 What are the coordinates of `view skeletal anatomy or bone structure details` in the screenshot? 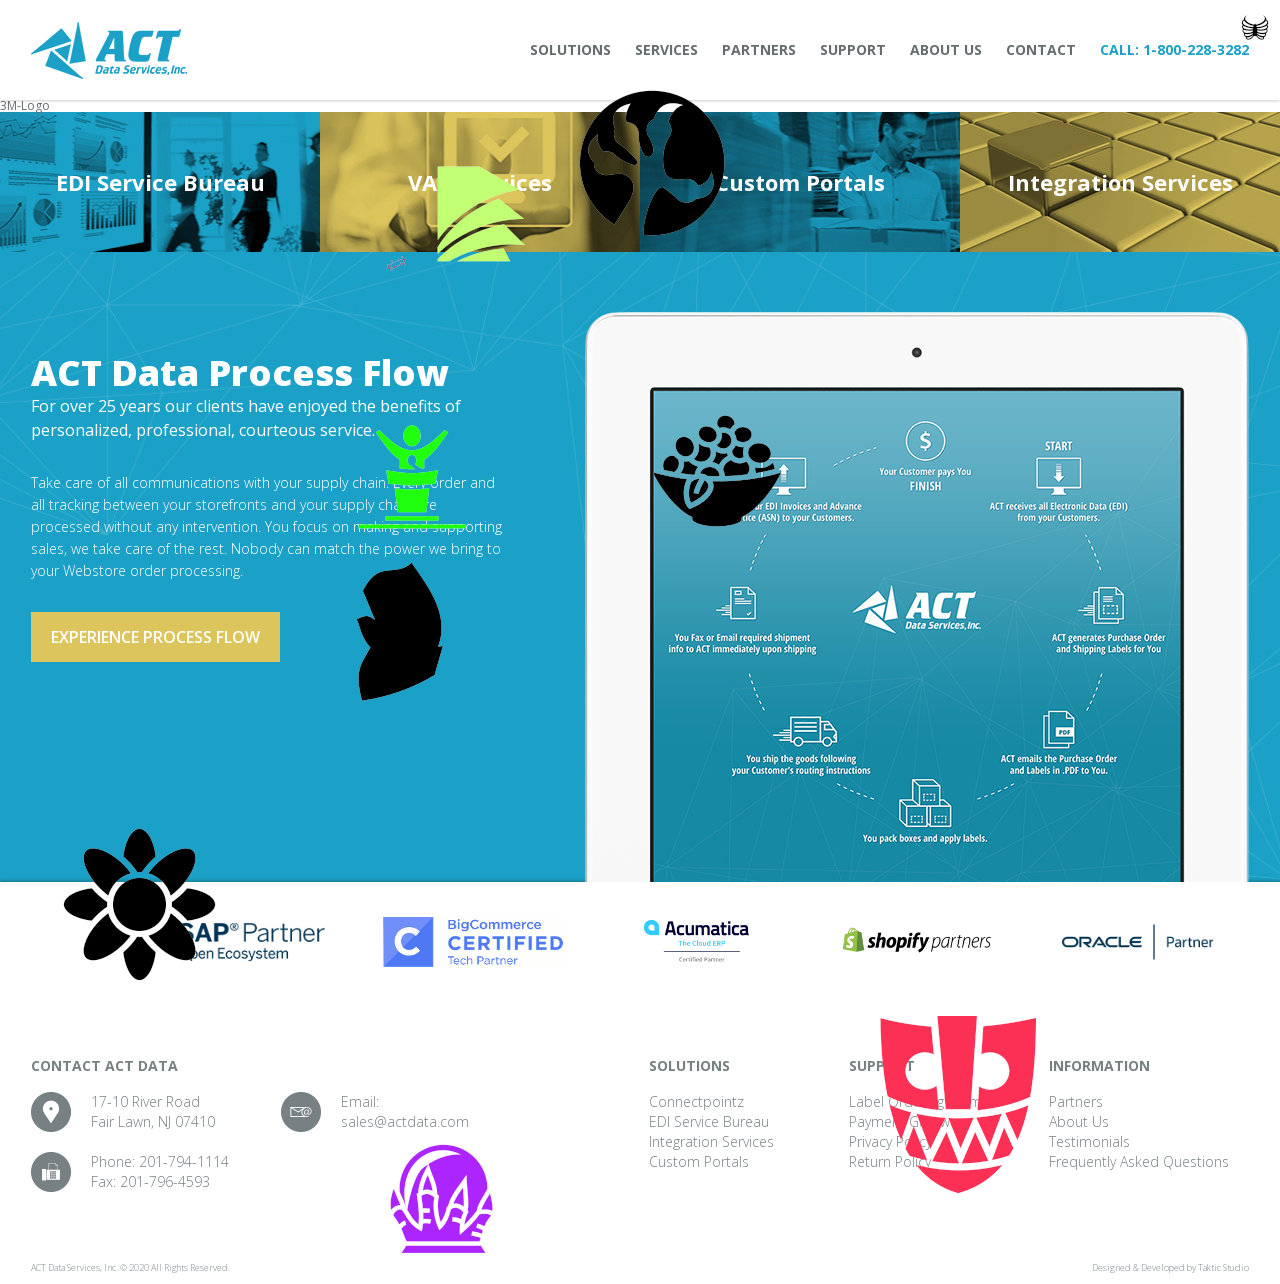 It's located at (1255, 28).